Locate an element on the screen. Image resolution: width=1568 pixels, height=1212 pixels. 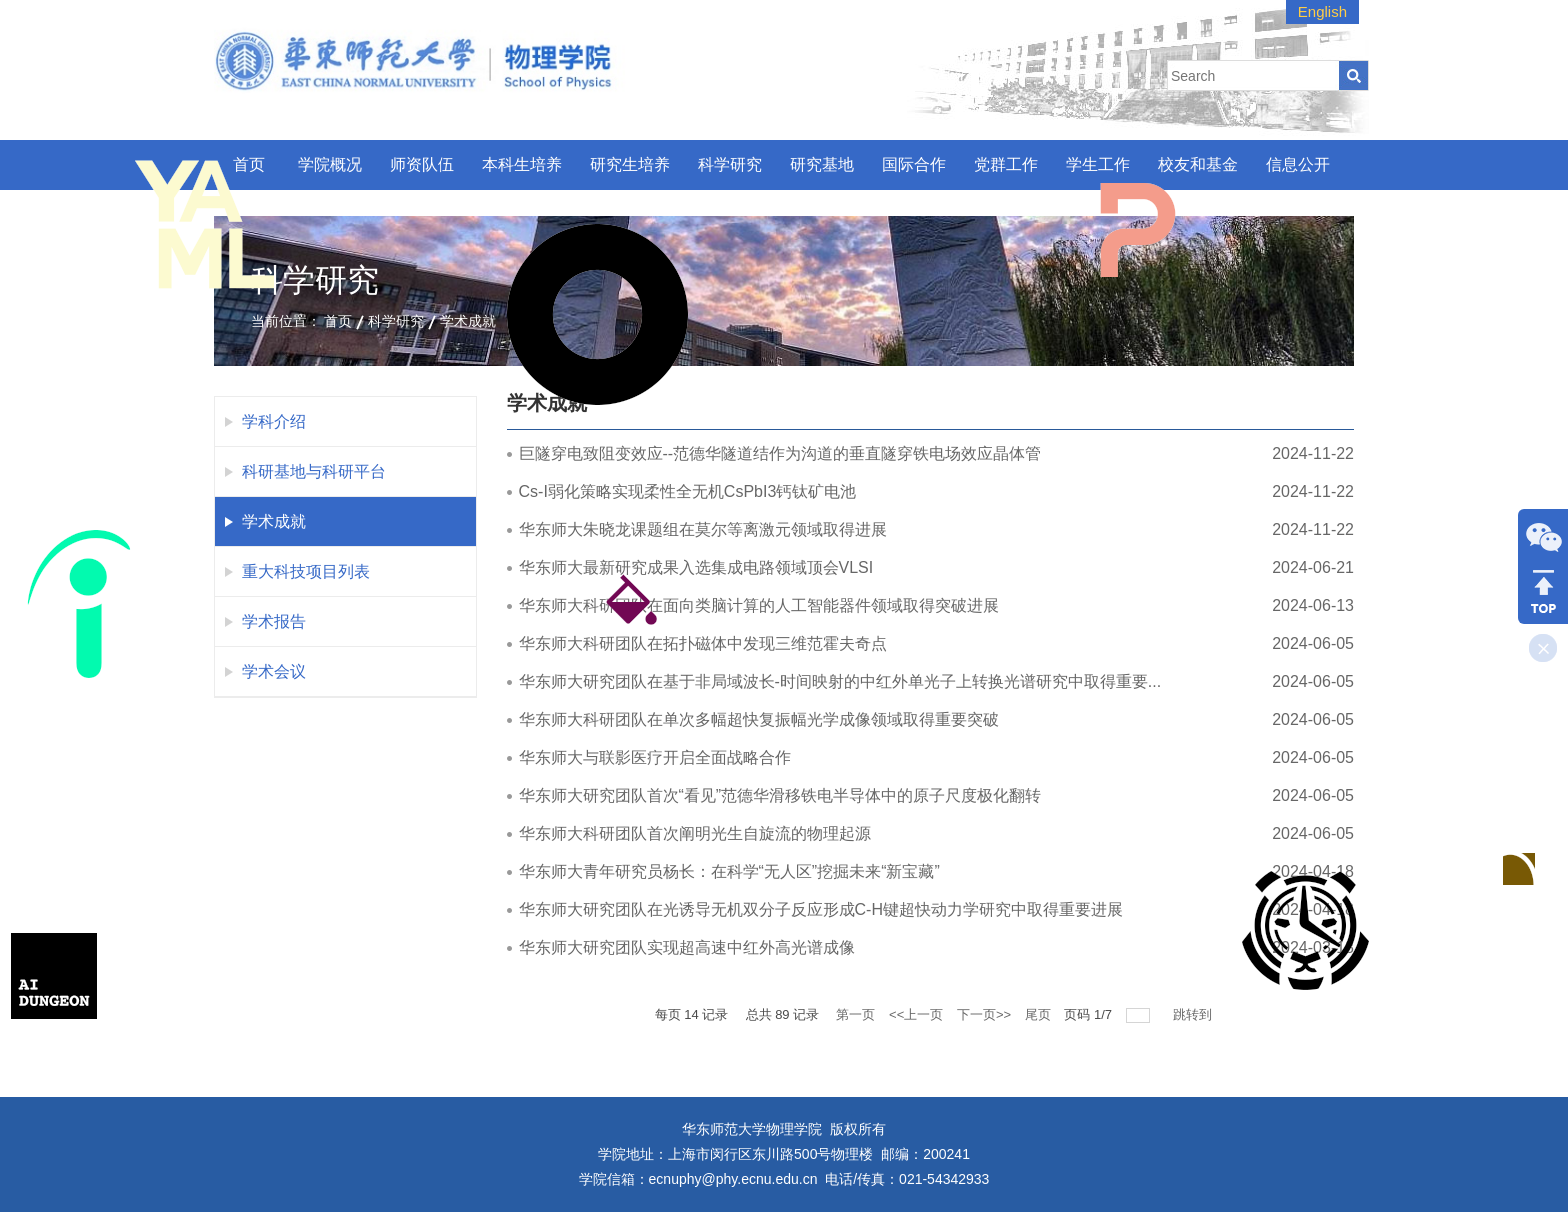
indicates a YAML configuration file is located at coordinates (204, 224).